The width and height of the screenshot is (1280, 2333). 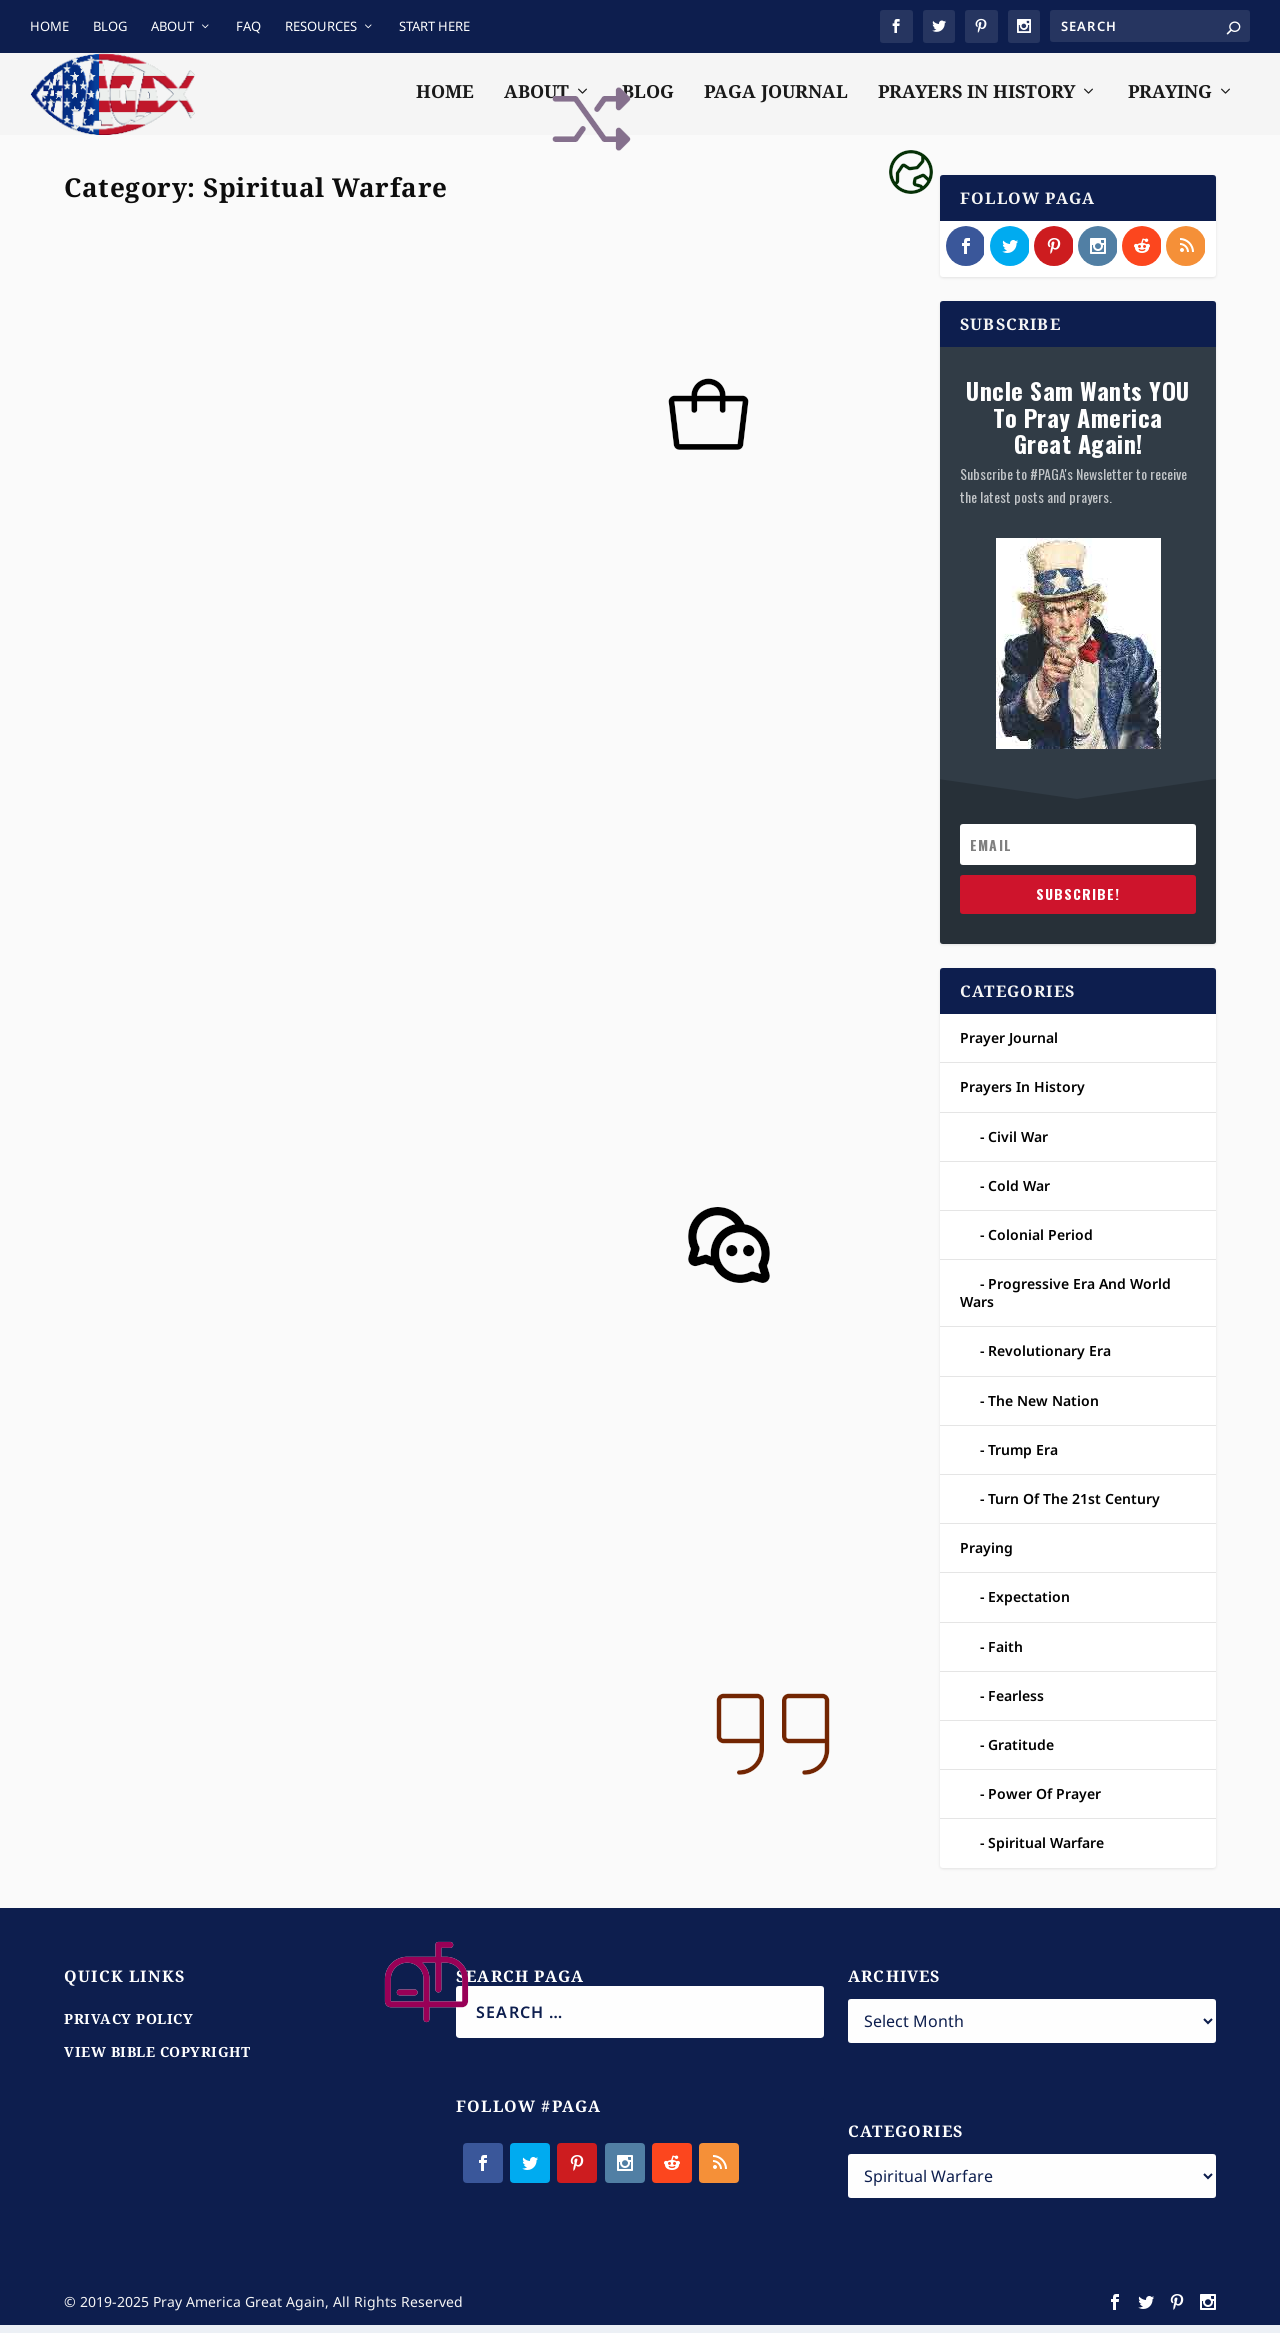 I want to click on view your shopping bag, so click(x=708, y=418).